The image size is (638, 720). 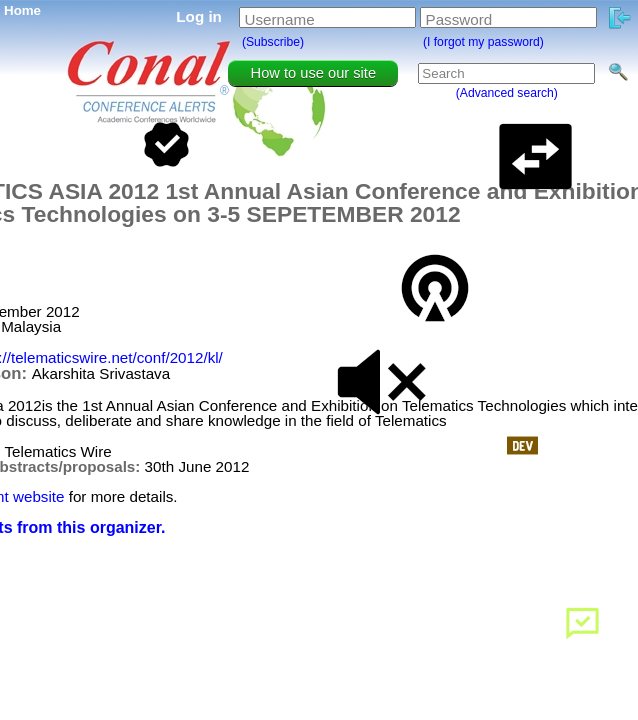 I want to click on swap or exchange currencies, so click(x=535, y=156).